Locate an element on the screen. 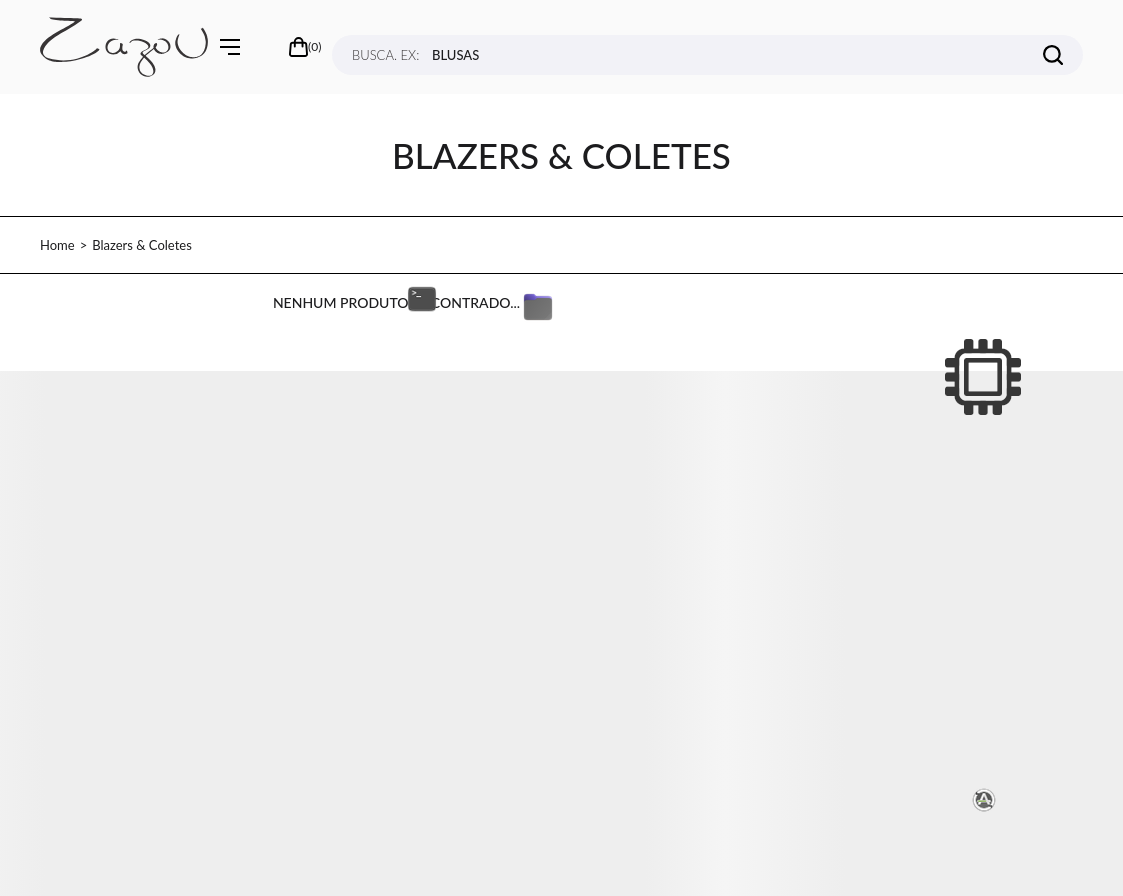  check for available system updates is located at coordinates (984, 800).